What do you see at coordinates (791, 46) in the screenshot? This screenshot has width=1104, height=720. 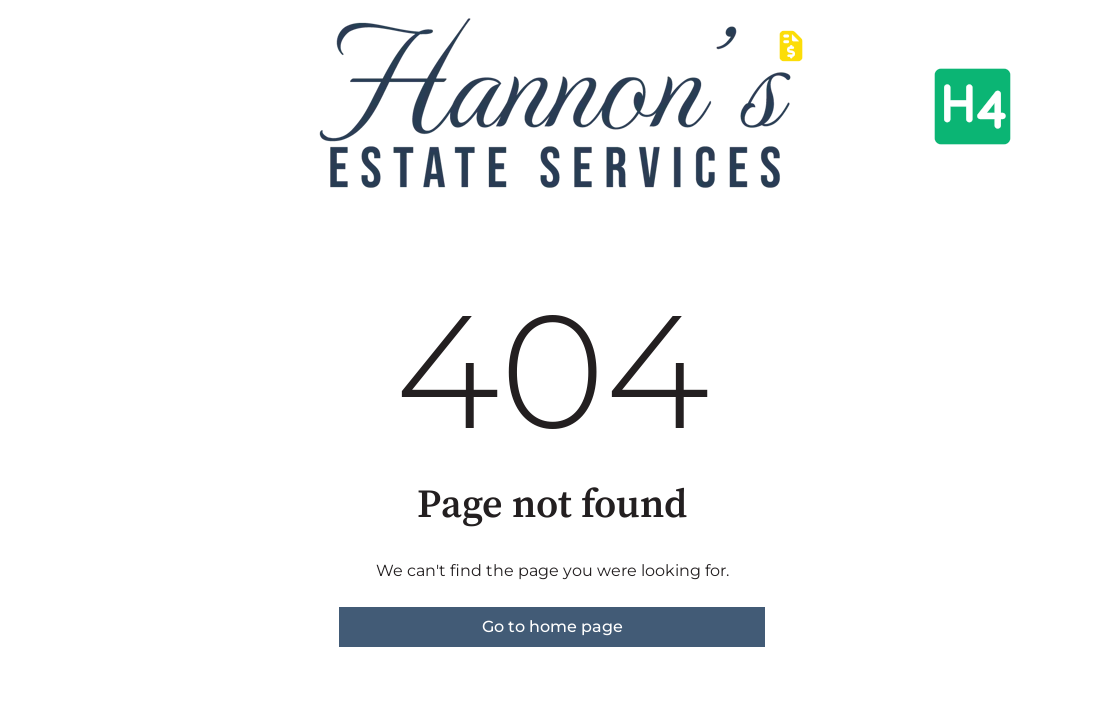 I see `view invoice or billing document` at bounding box center [791, 46].